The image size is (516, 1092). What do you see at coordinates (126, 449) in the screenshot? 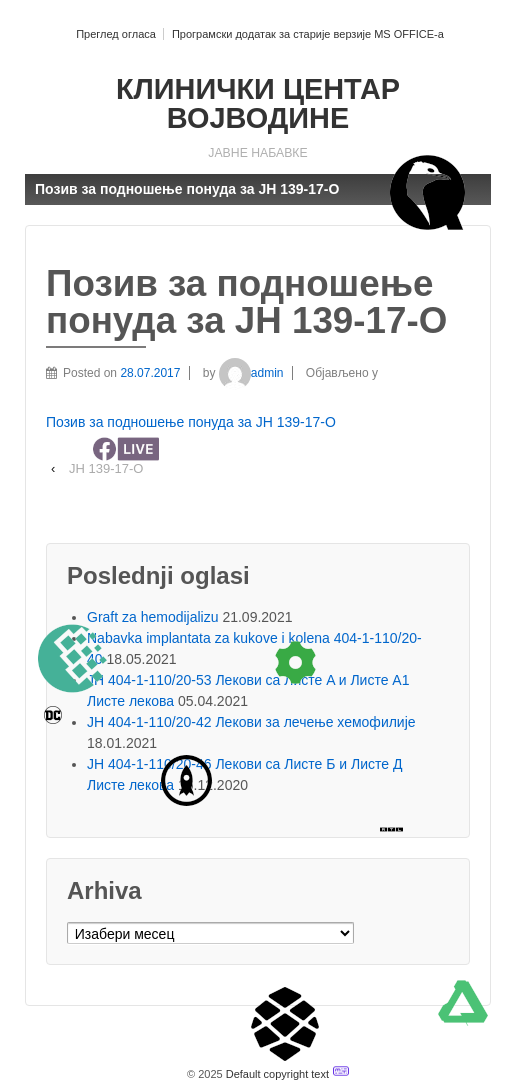
I see `start a facebook live broadcast` at bounding box center [126, 449].